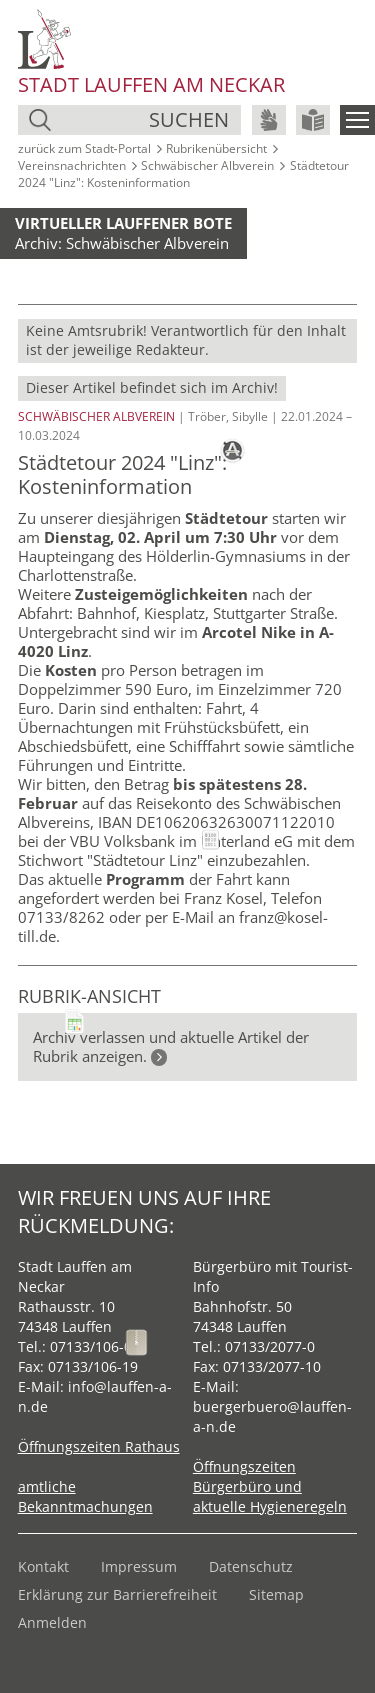 This screenshot has height=1693, width=375. I want to click on indicates a binary or raw data file, so click(210, 839).